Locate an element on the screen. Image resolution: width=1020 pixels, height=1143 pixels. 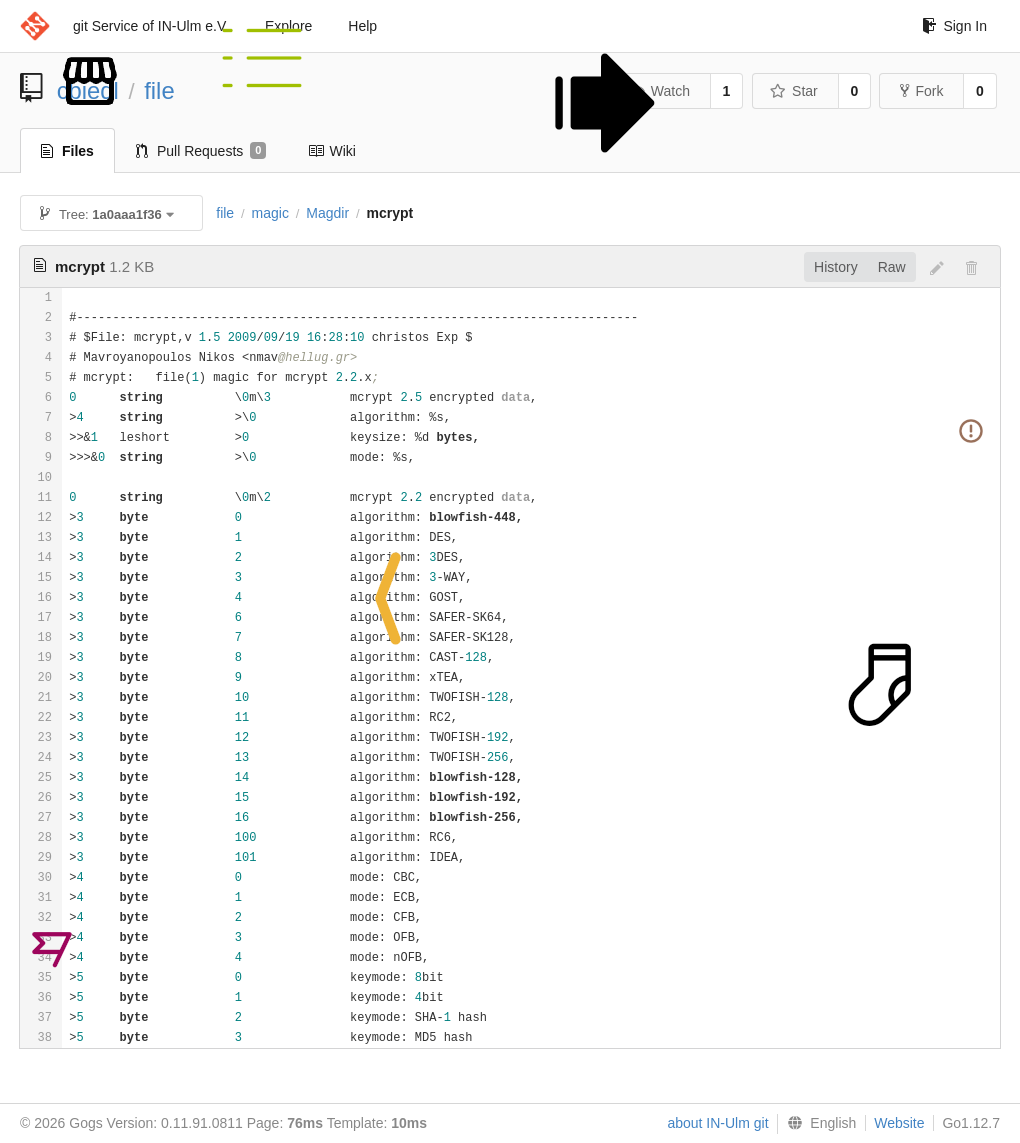
view list items is located at coordinates (262, 58).